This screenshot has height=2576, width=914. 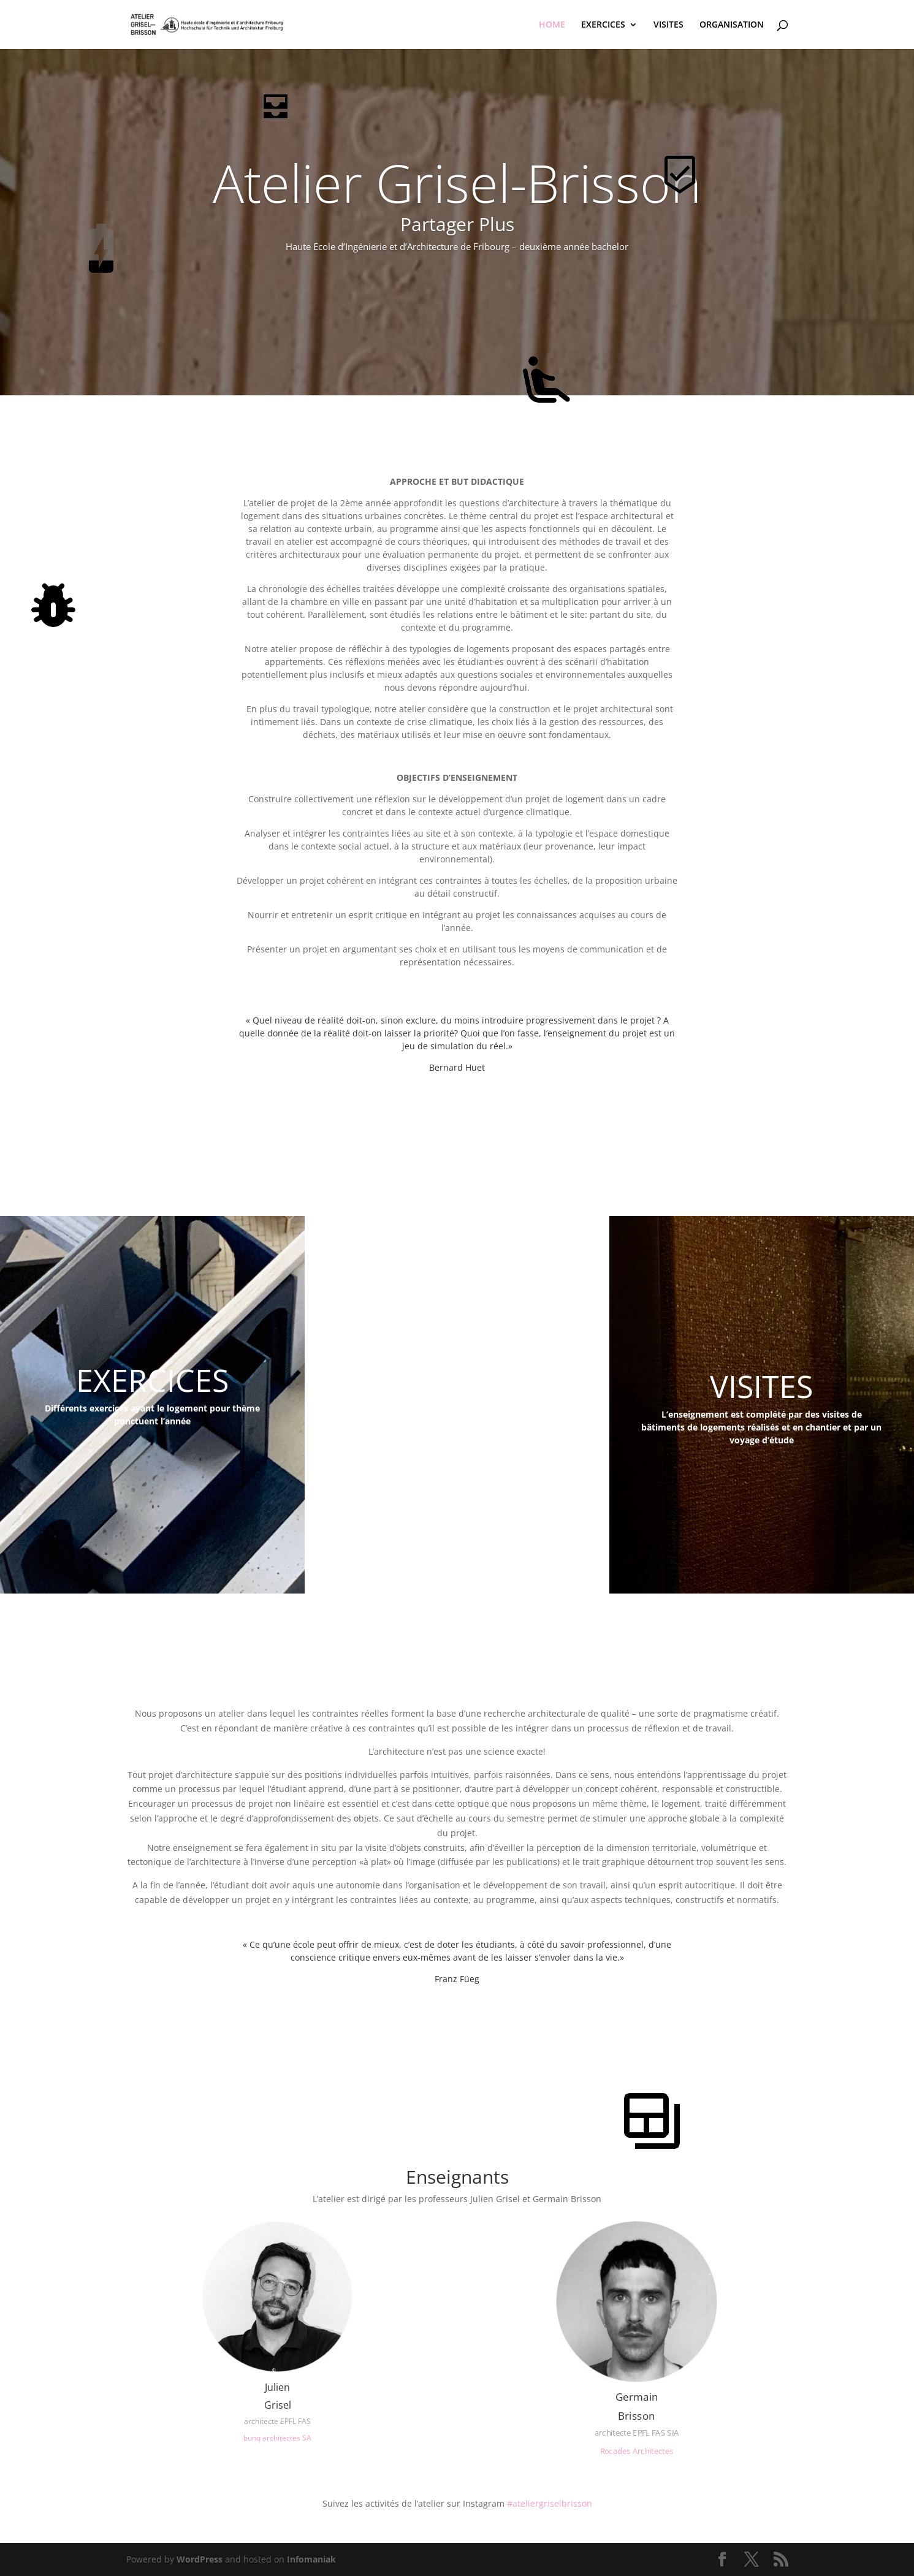 What do you see at coordinates (680, 175) in the screenshot?
I see `indicates a verified or visited location` at bounding box center [680, 175].